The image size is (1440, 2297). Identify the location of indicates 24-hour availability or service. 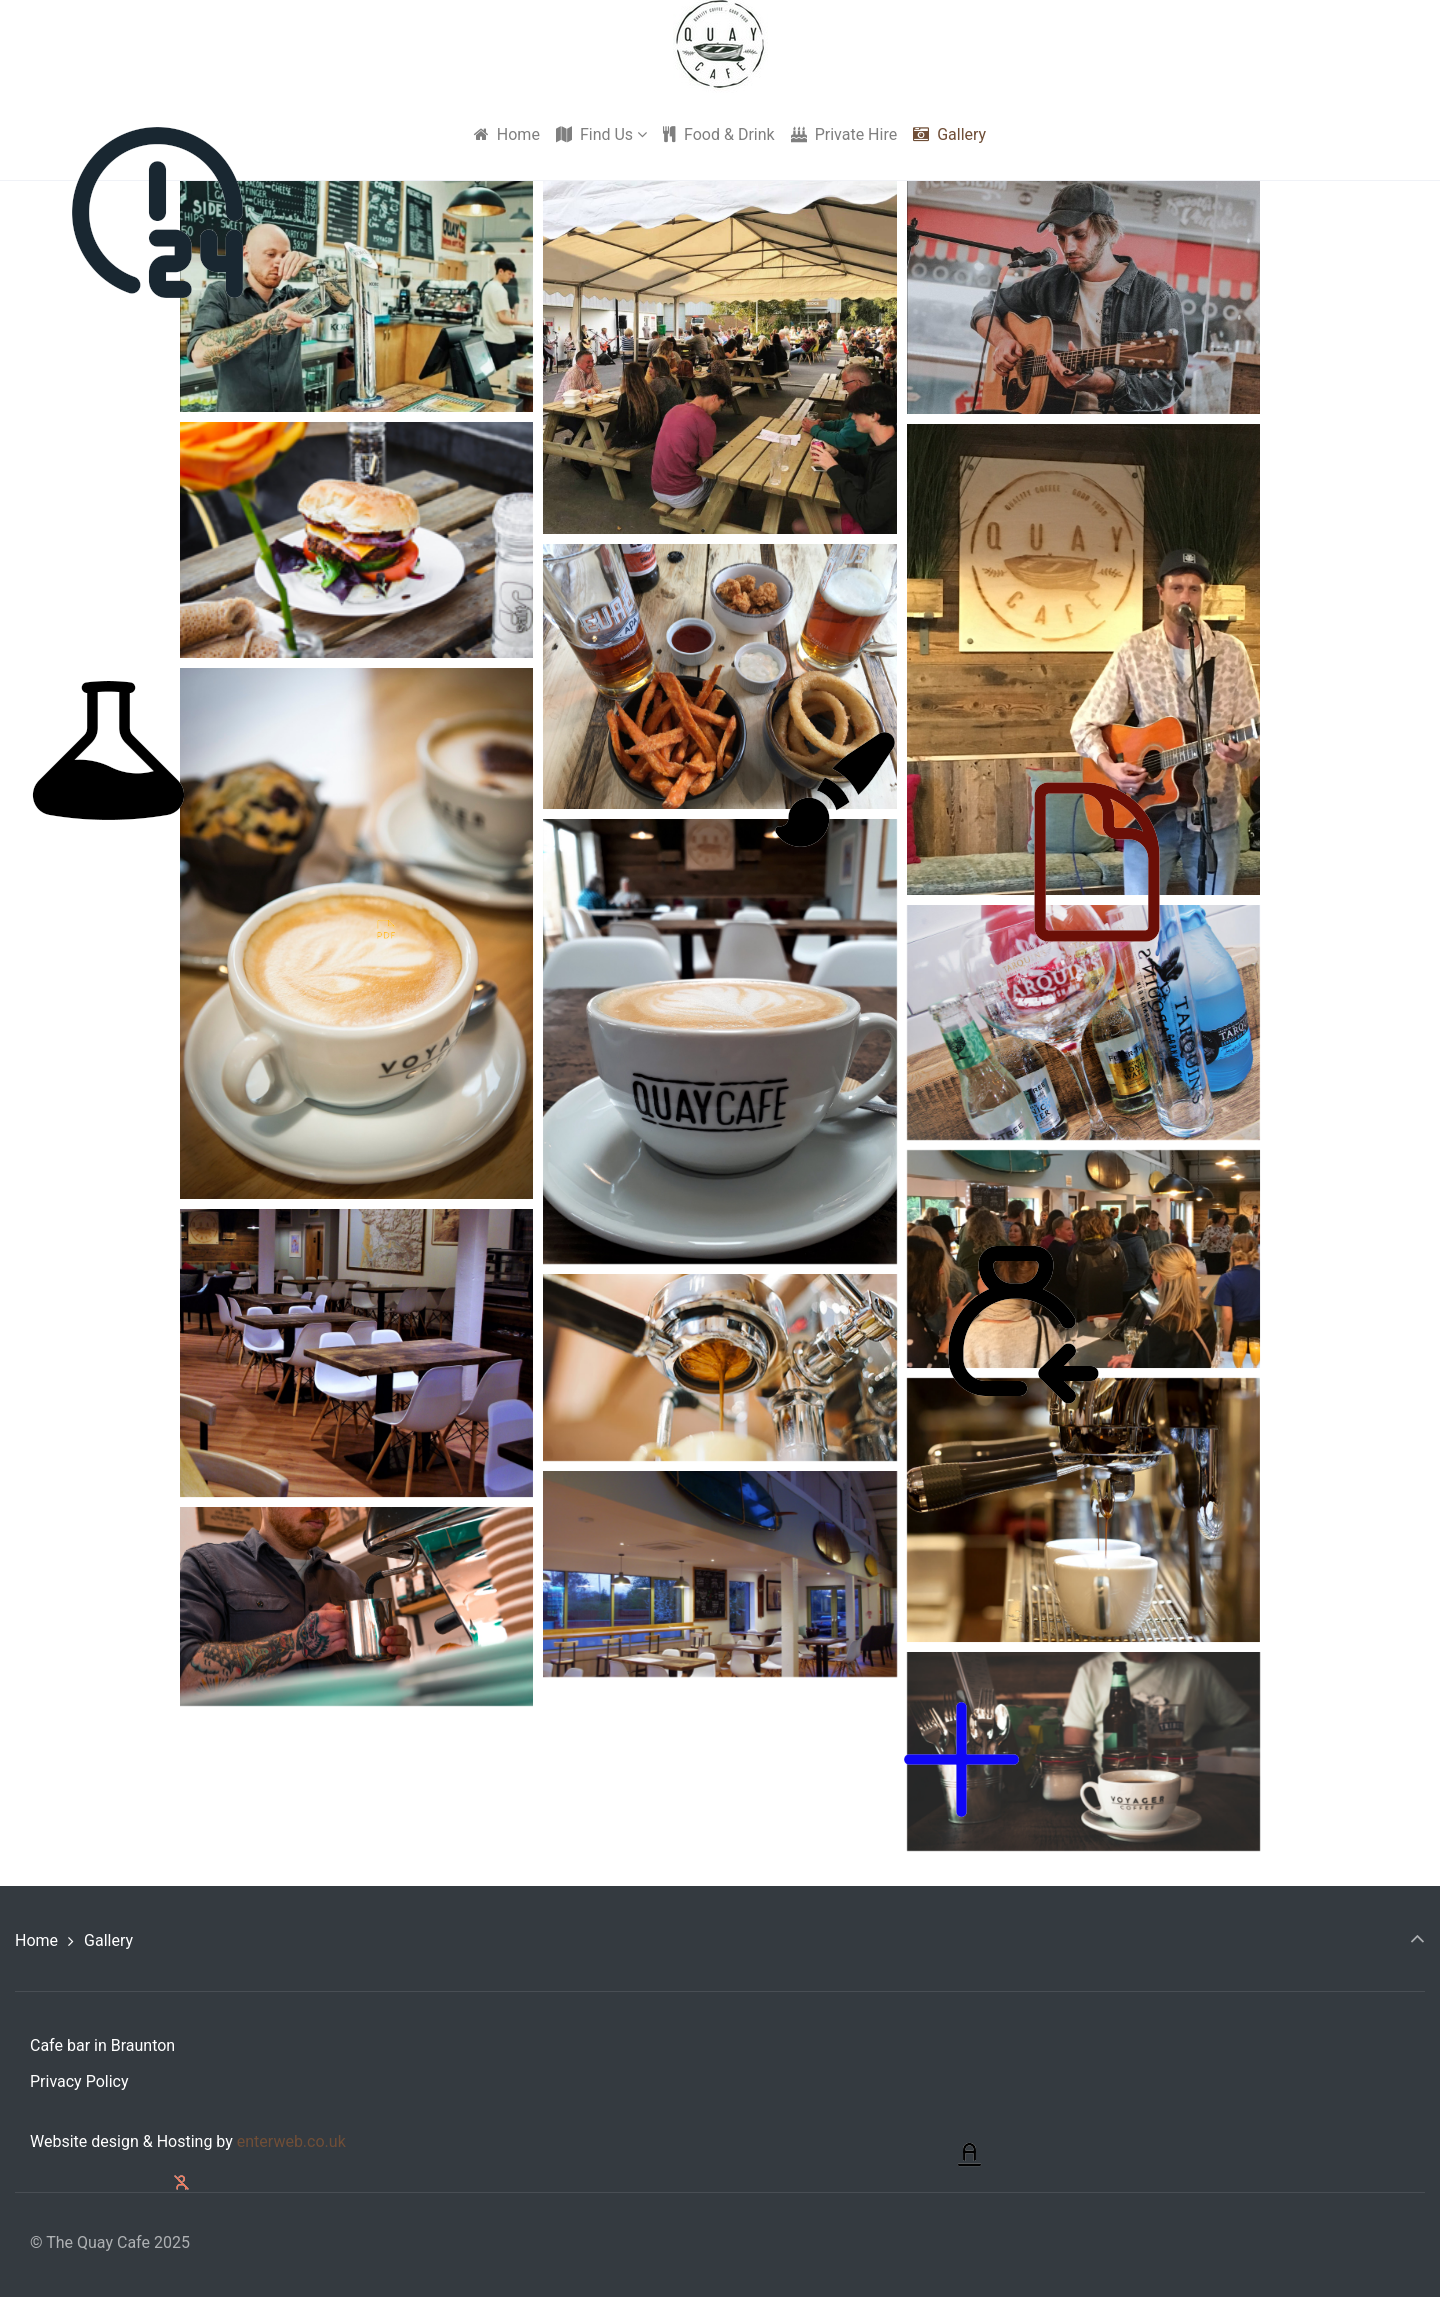
(157, 212).